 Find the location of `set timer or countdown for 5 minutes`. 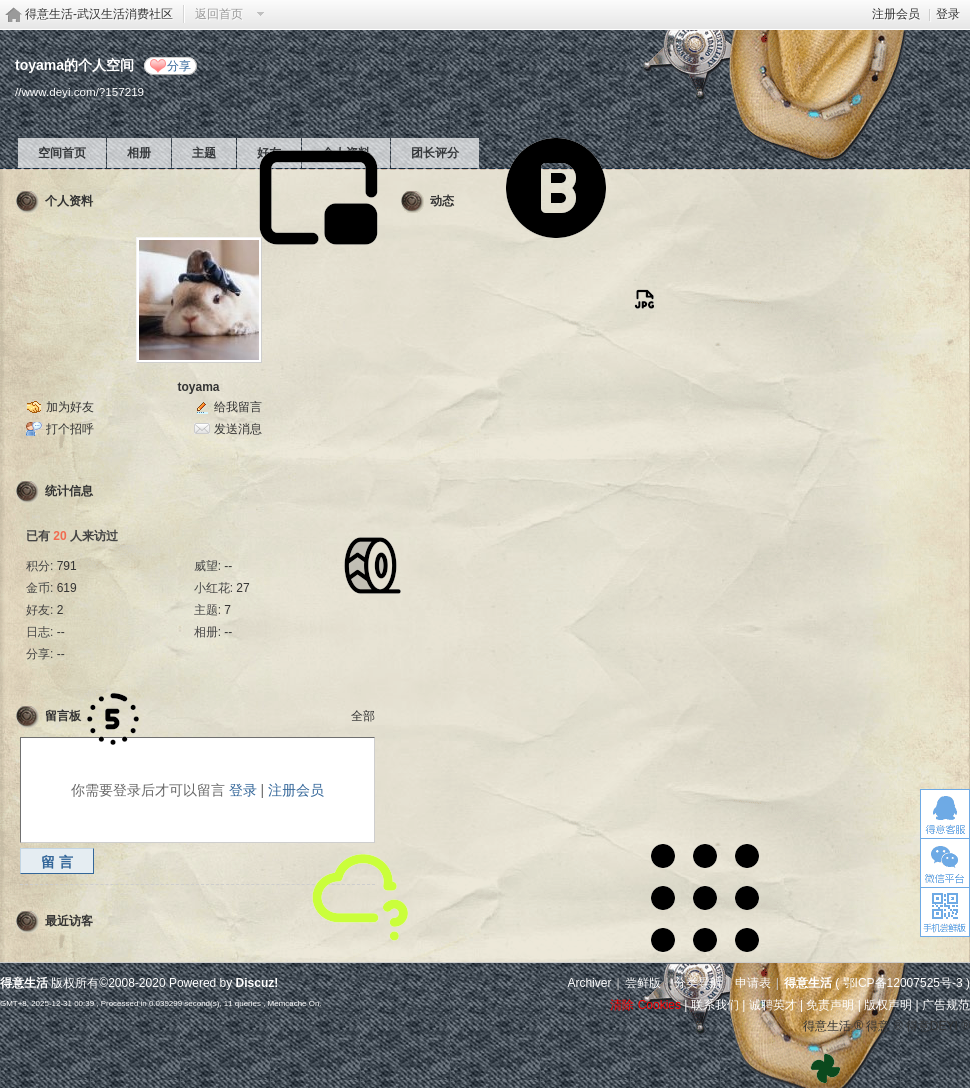

set timer or countdown for 5 minutes is located at coordinates (113, 719).